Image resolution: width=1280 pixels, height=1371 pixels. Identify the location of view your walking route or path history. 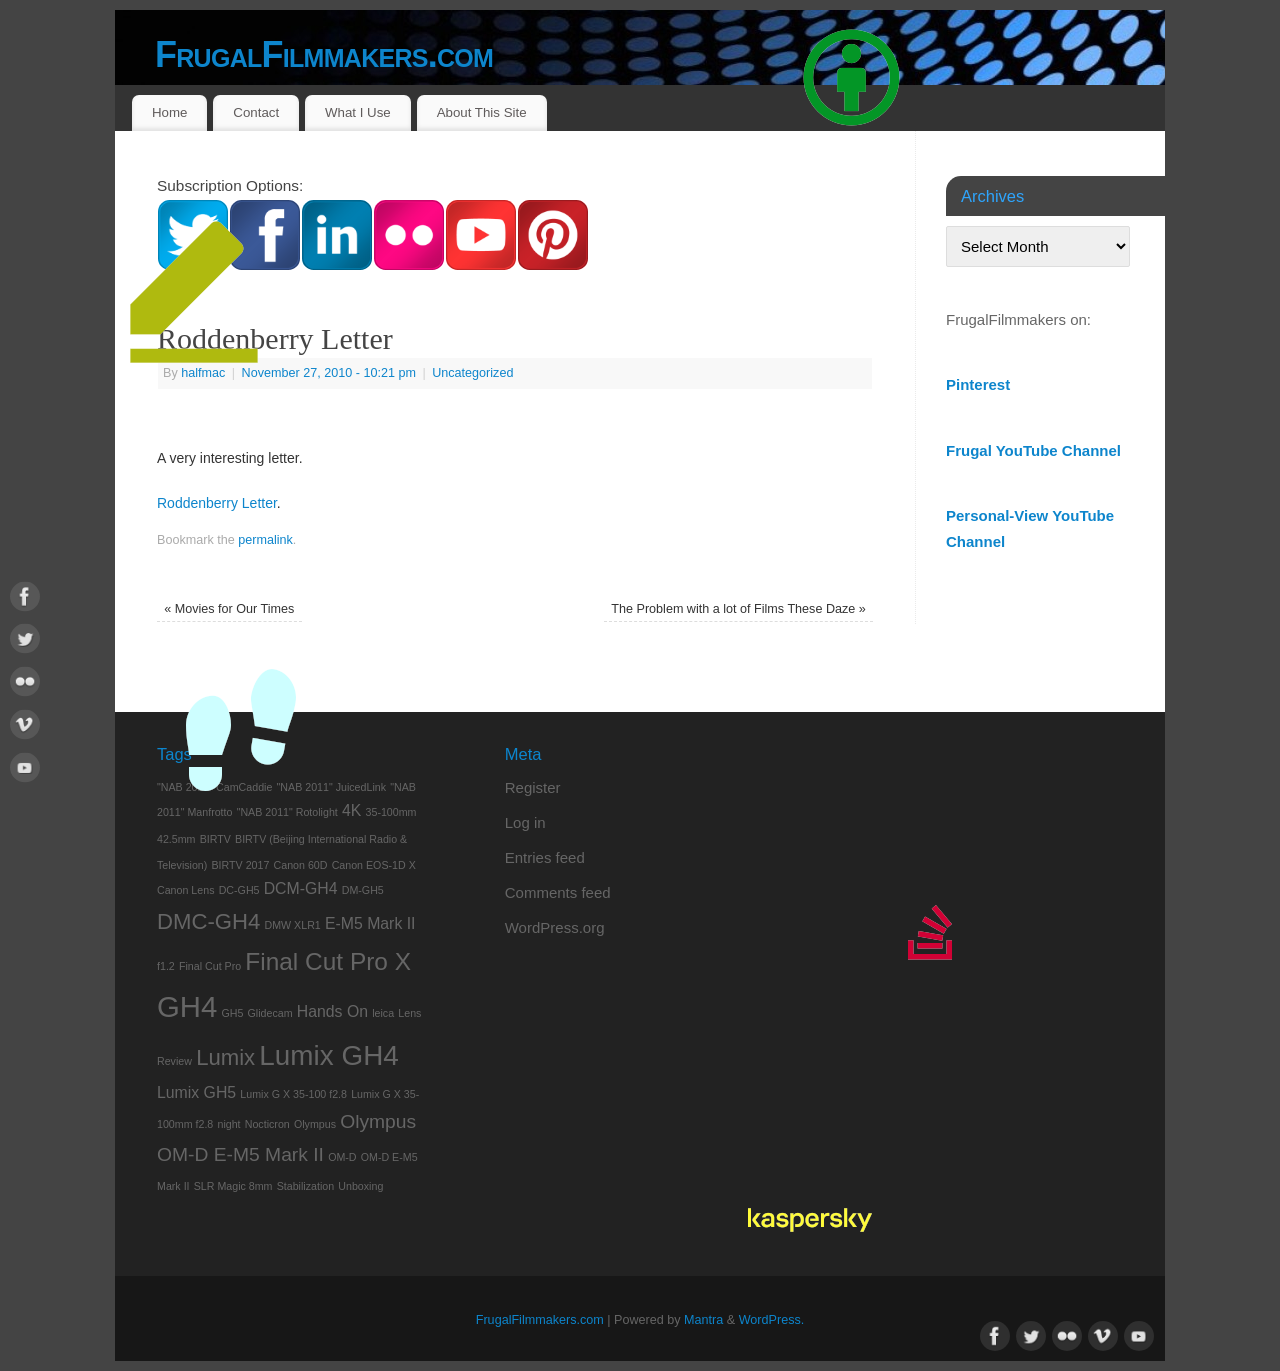
(237, 731).